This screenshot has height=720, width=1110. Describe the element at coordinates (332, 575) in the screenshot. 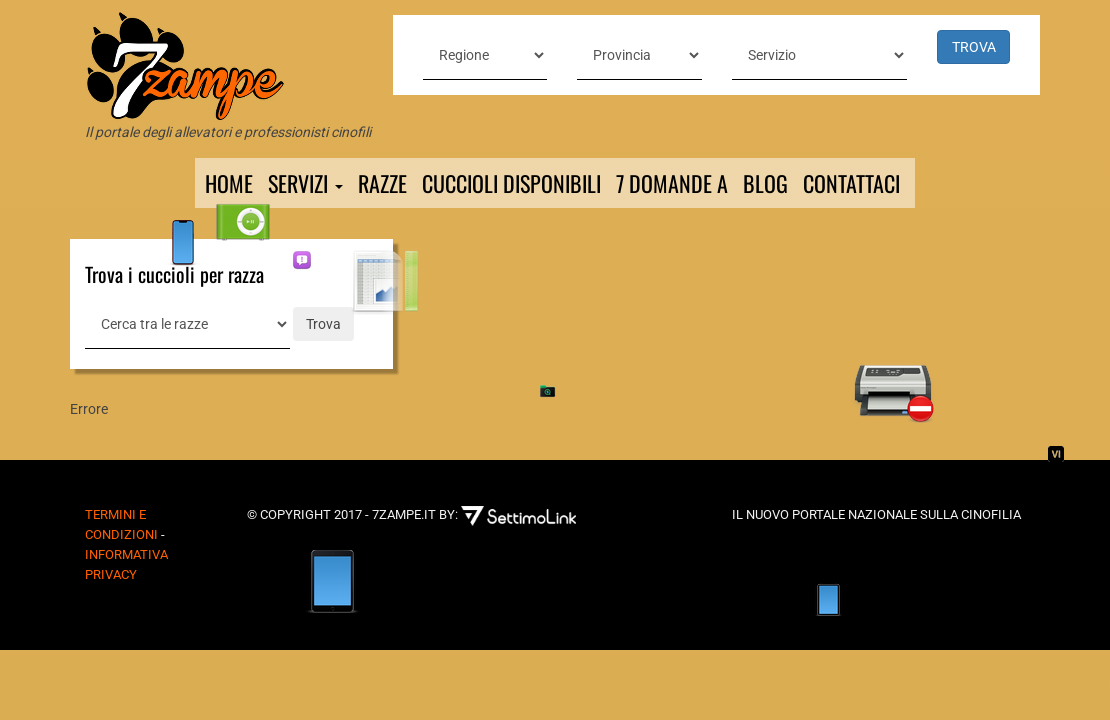

I see `iPad mini device with cellular connectivity` at that location.